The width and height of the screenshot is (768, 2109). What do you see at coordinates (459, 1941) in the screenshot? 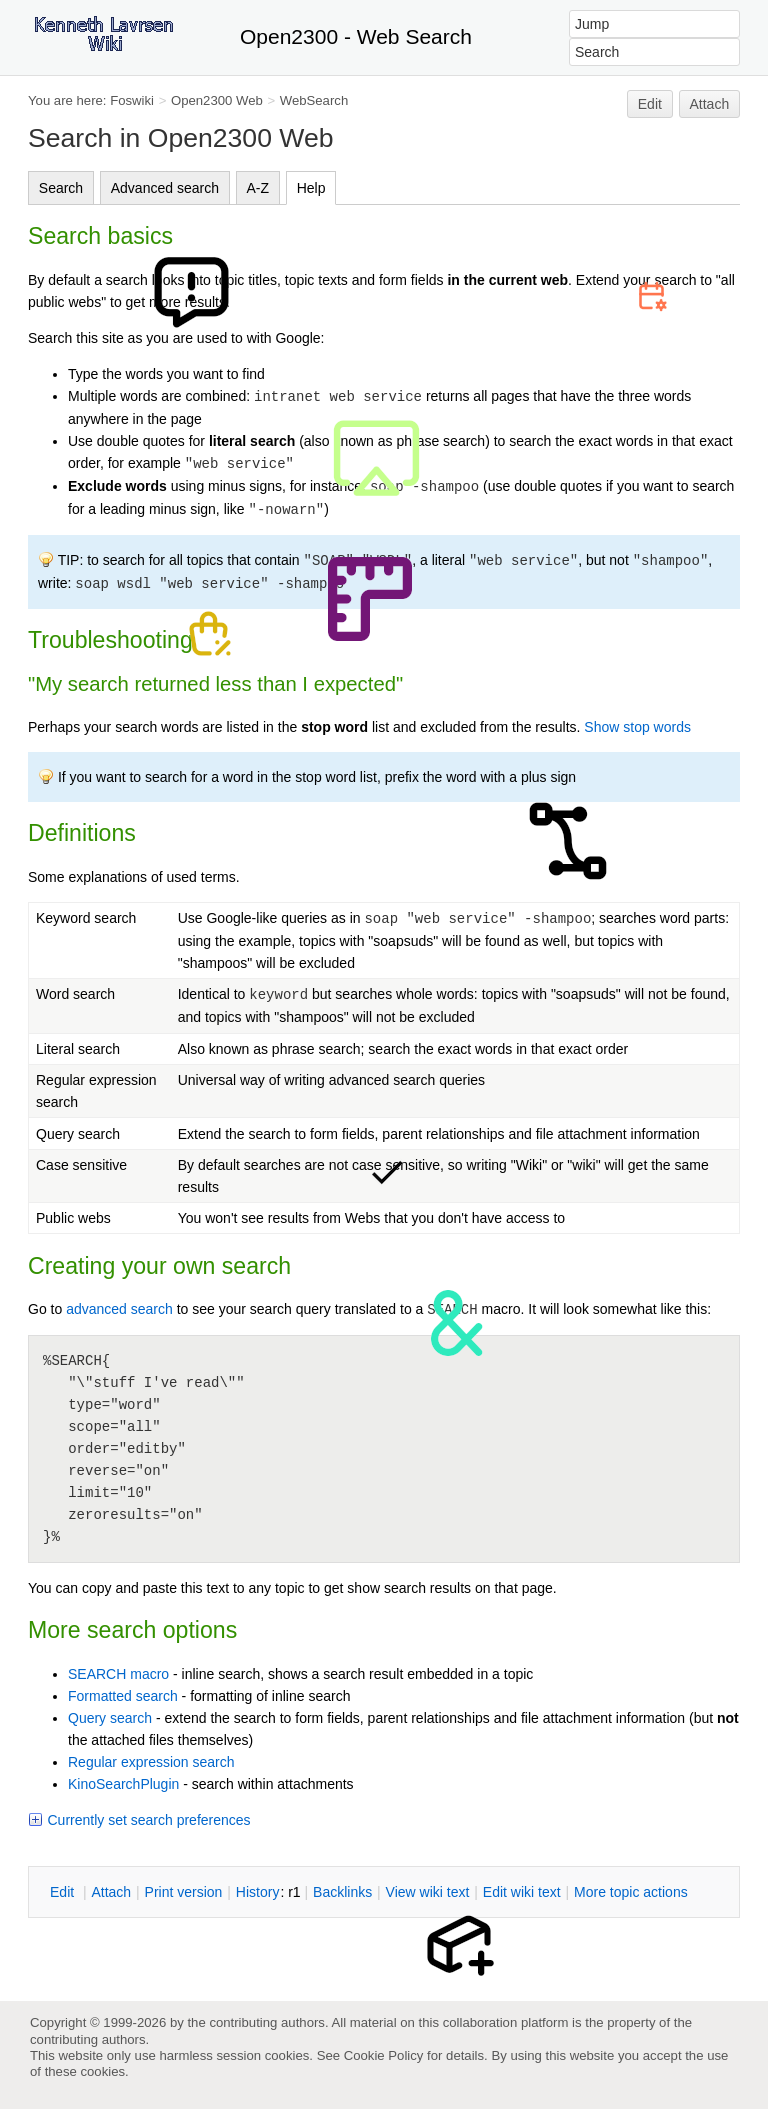
I see `add a new 3D object or shape` at bounding box center [459, 1941].